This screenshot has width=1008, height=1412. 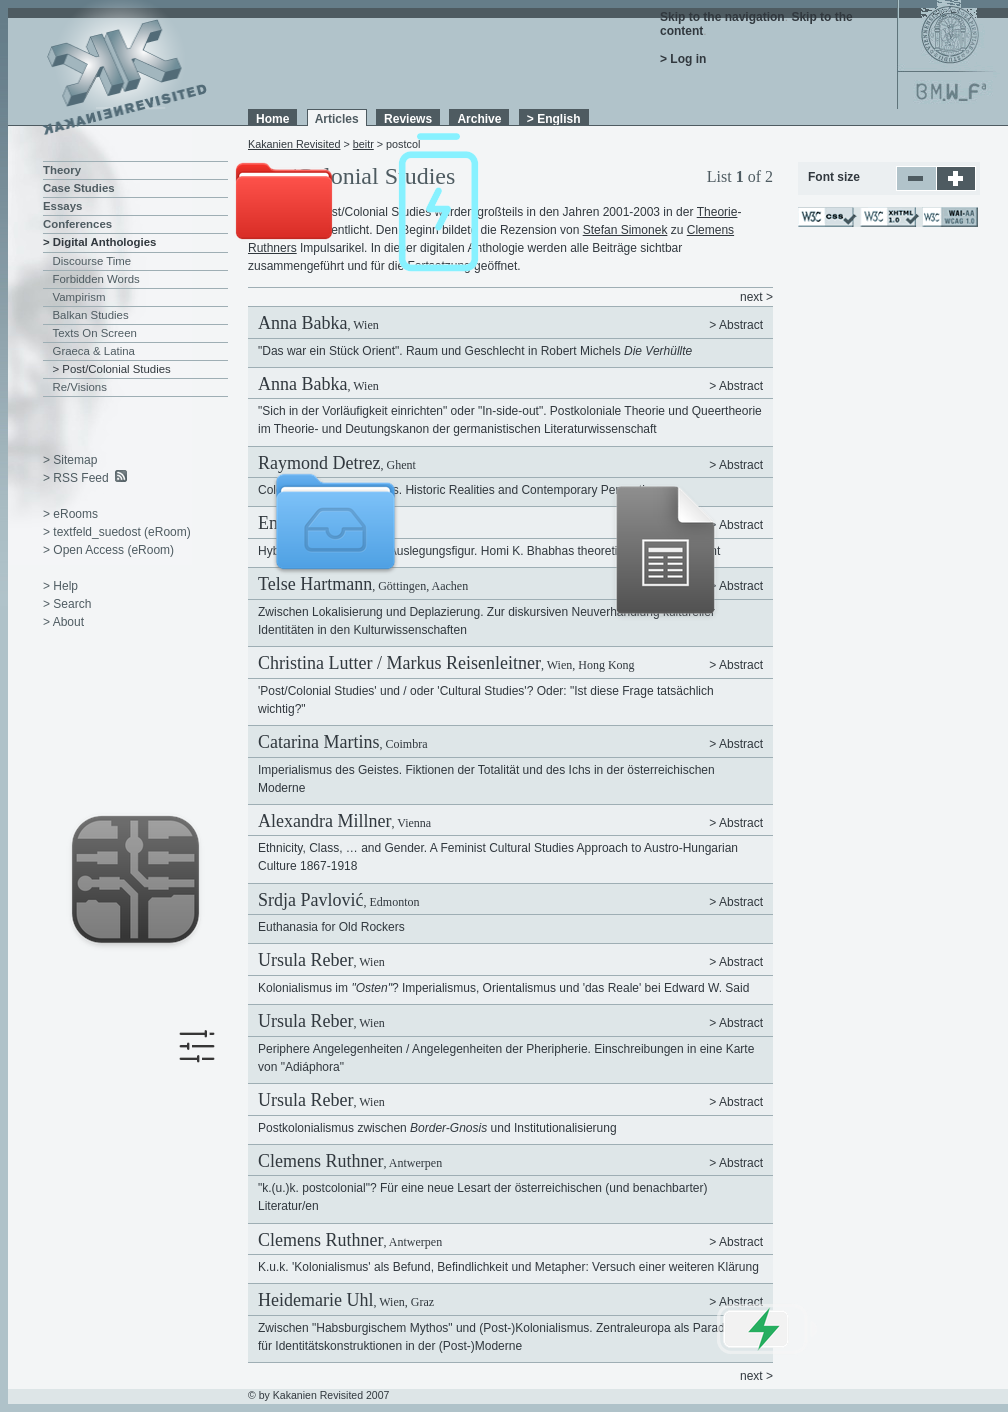 I want to click on open gerbview application for viewing gerber files, so click(x=135, y=879).